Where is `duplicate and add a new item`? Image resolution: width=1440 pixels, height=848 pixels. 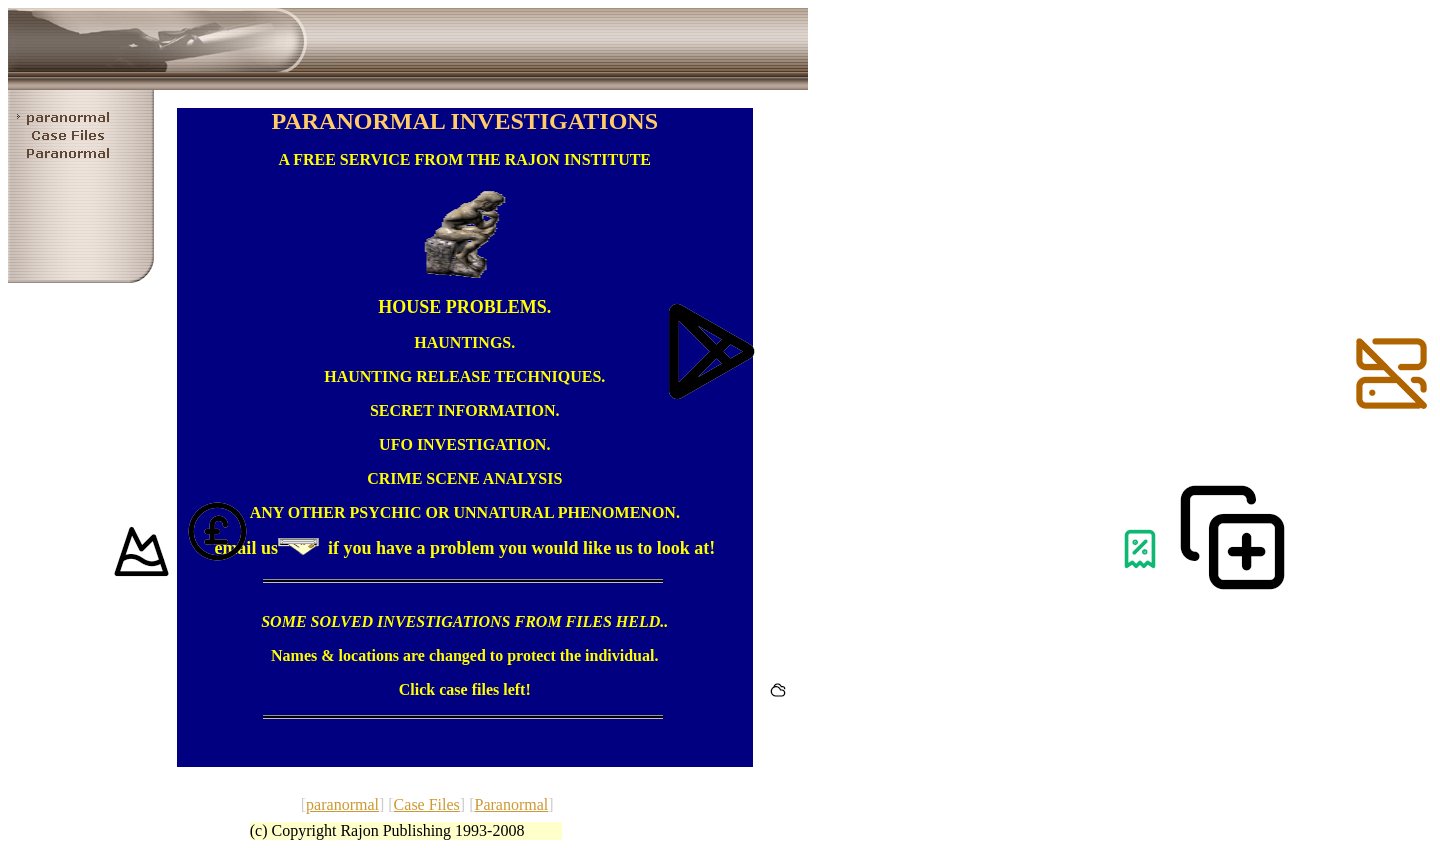 duplicate and add a new item is located at coordinates (1232, 537).